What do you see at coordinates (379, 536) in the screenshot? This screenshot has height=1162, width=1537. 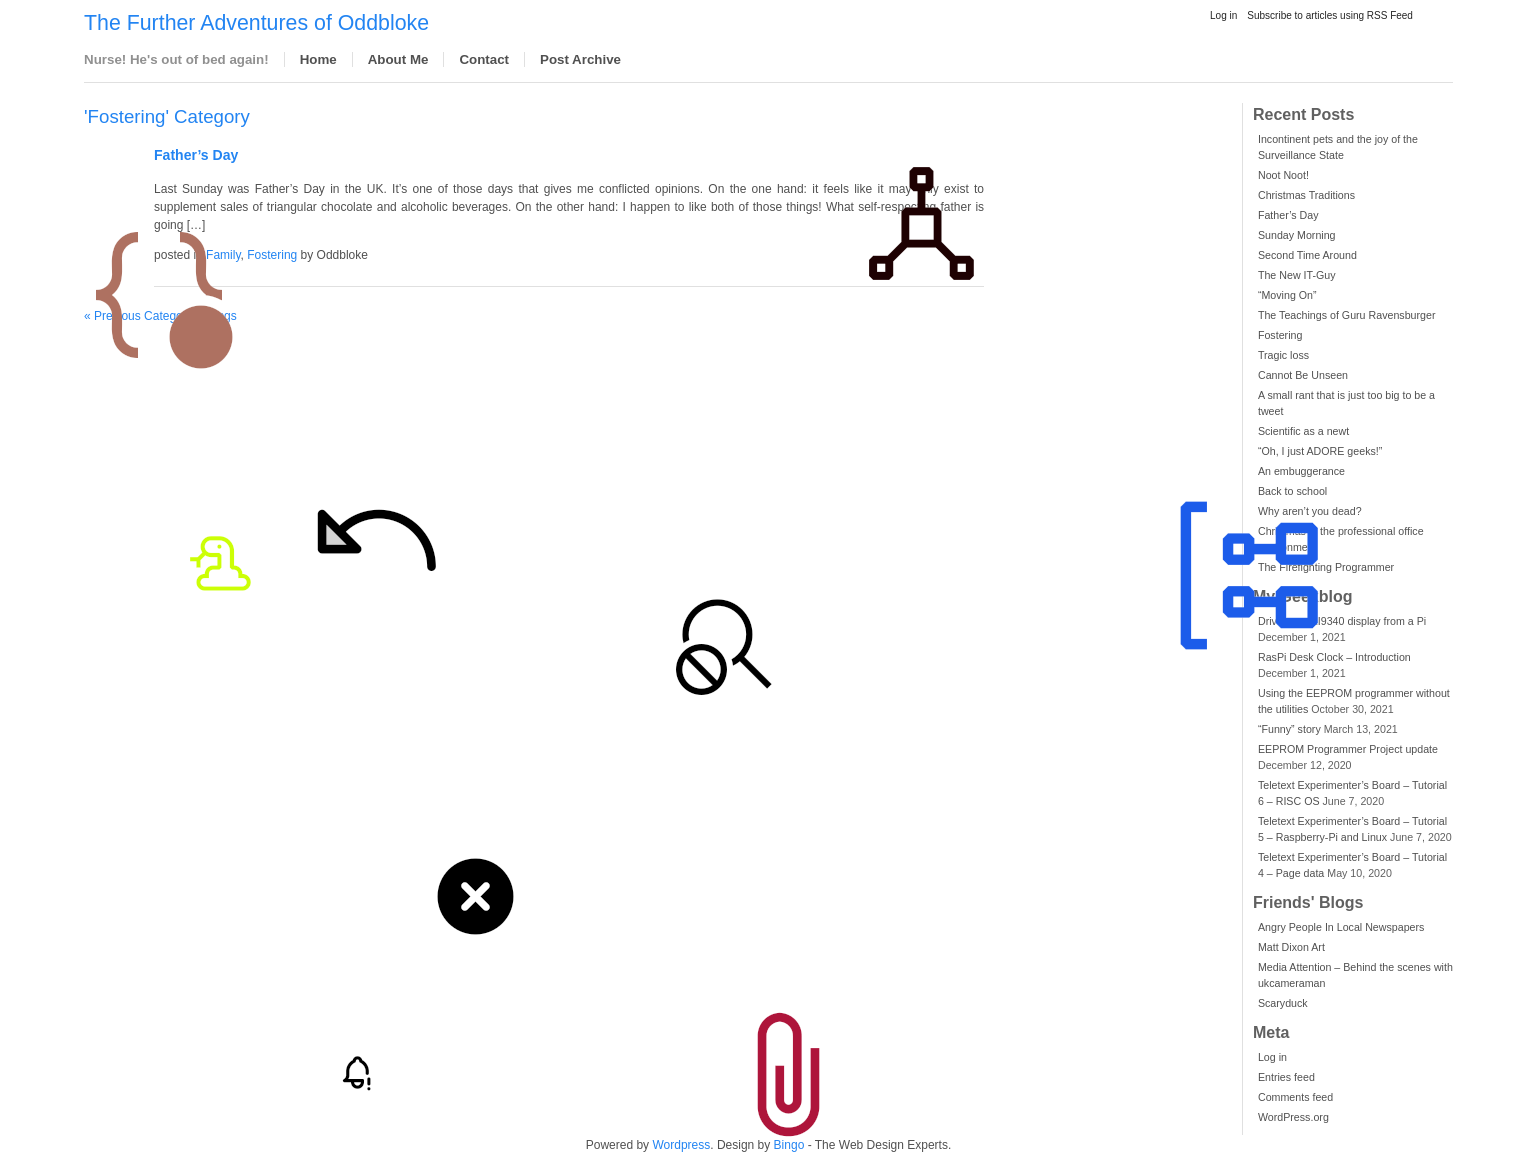 I see `undo previous action` at bounding box center [379, 536].